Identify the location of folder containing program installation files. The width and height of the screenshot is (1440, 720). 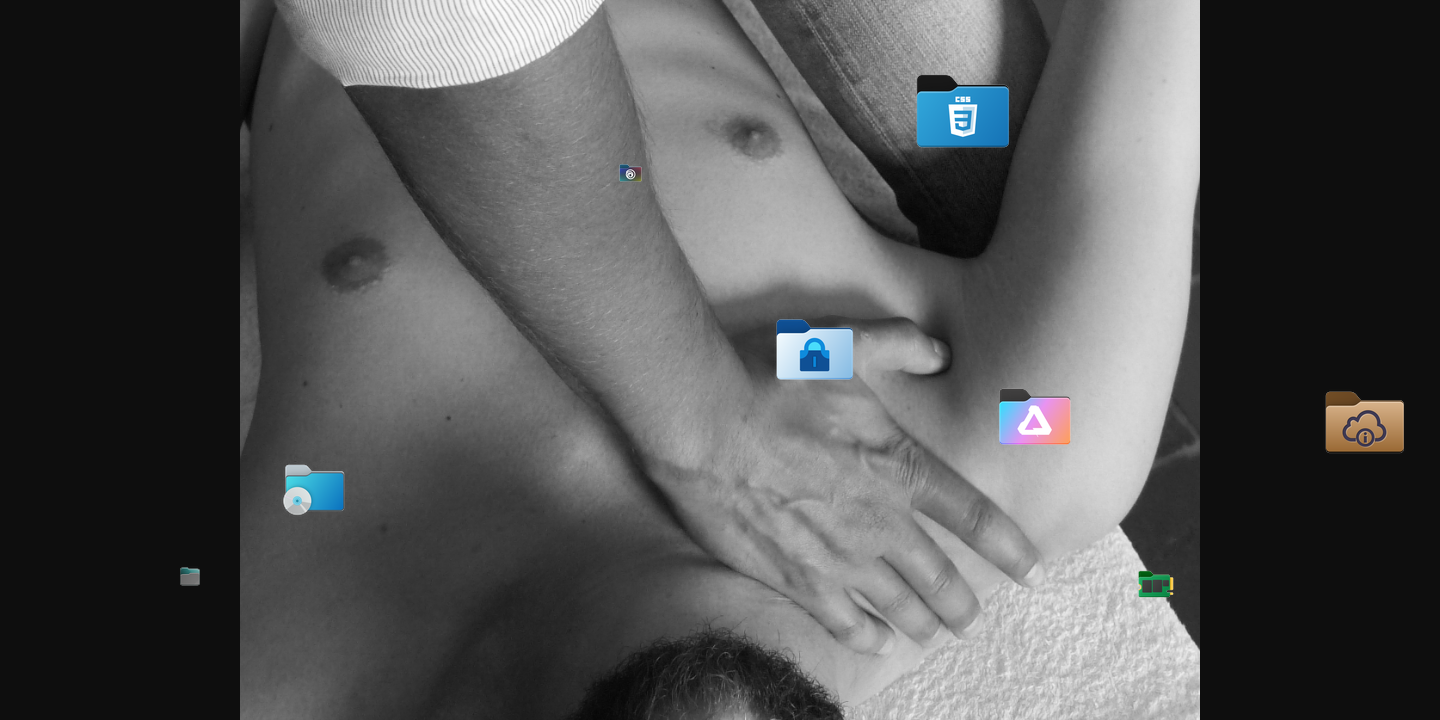
(314, 489).